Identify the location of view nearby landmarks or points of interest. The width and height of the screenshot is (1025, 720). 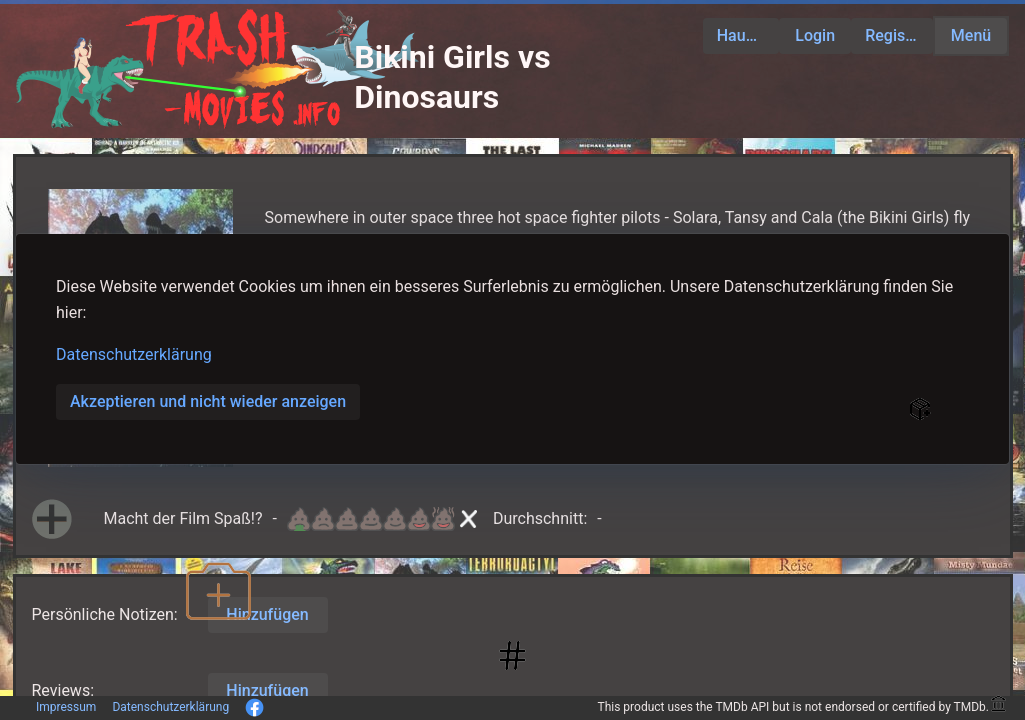
(998, 703).